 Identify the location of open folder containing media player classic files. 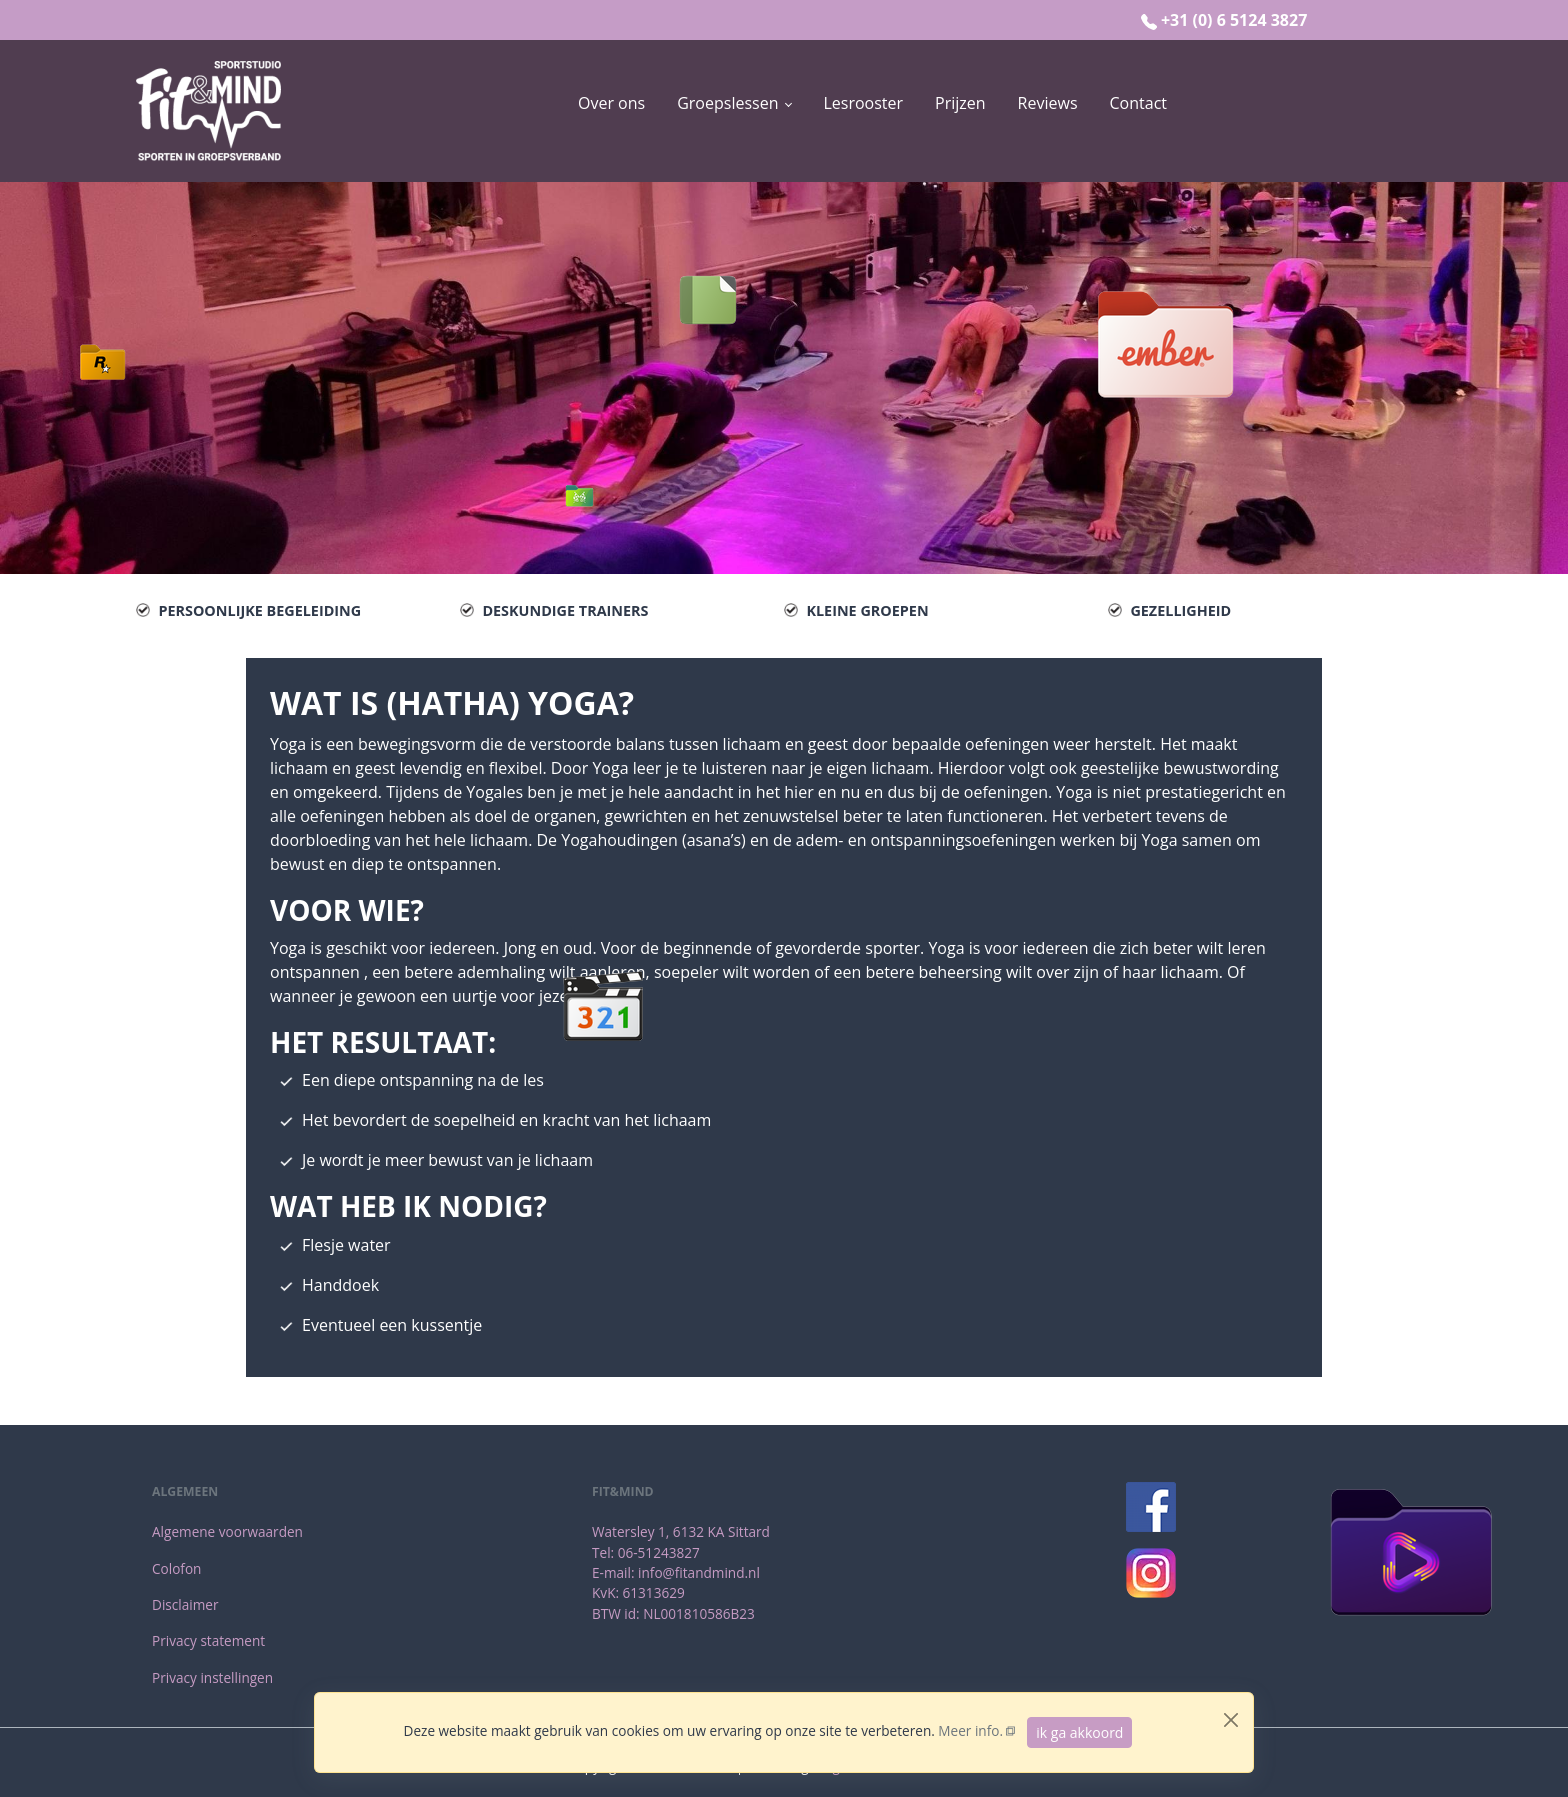
(603, 1012).